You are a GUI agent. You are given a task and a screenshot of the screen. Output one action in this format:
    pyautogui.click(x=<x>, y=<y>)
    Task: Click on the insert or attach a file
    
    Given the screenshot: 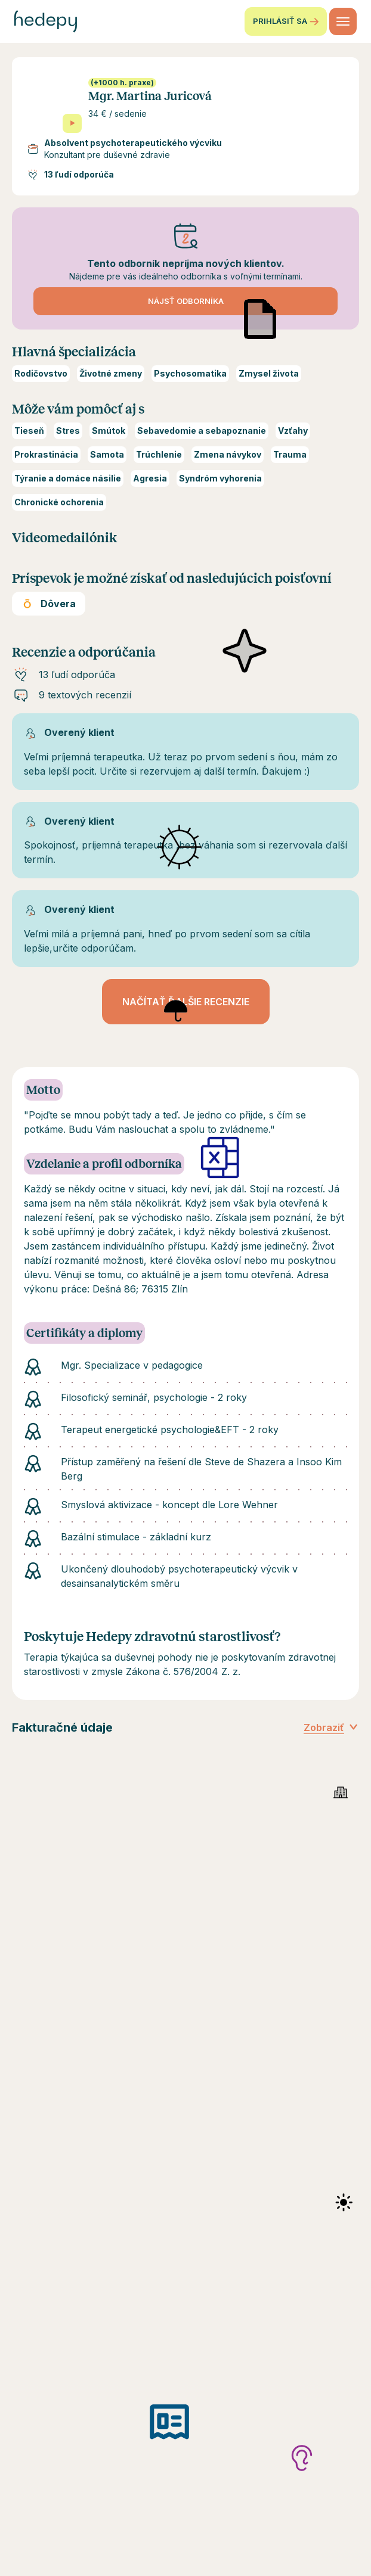 What is the action you would take?
    pyautogui.click(x=260, y=319)
    